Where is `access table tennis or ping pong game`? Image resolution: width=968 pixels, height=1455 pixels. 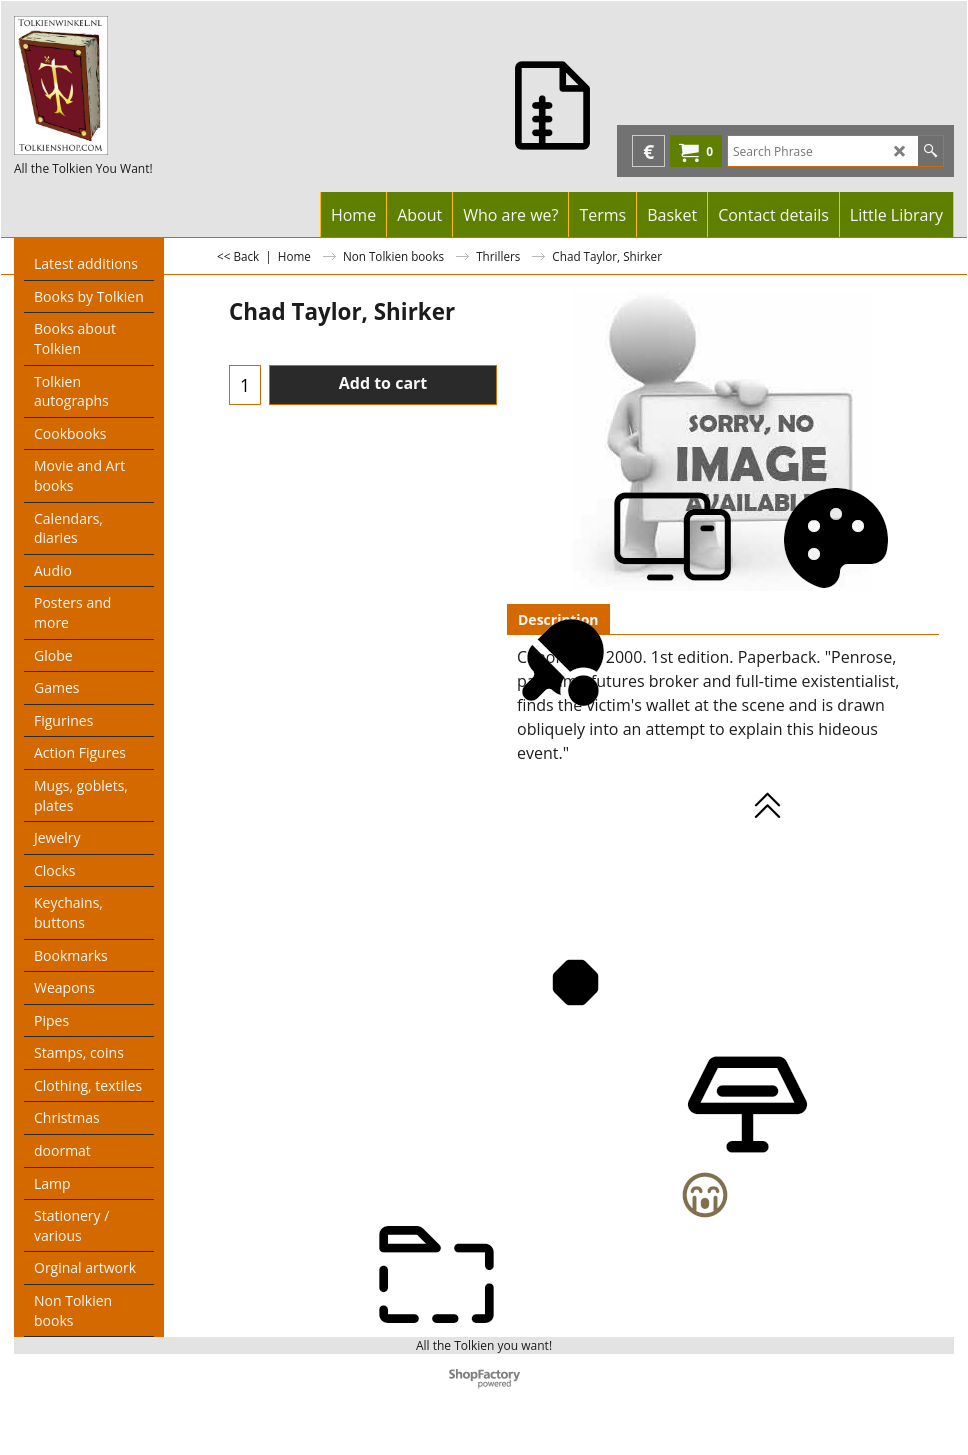 access table tennis or ping pong game is located at coordinates (563, 660).